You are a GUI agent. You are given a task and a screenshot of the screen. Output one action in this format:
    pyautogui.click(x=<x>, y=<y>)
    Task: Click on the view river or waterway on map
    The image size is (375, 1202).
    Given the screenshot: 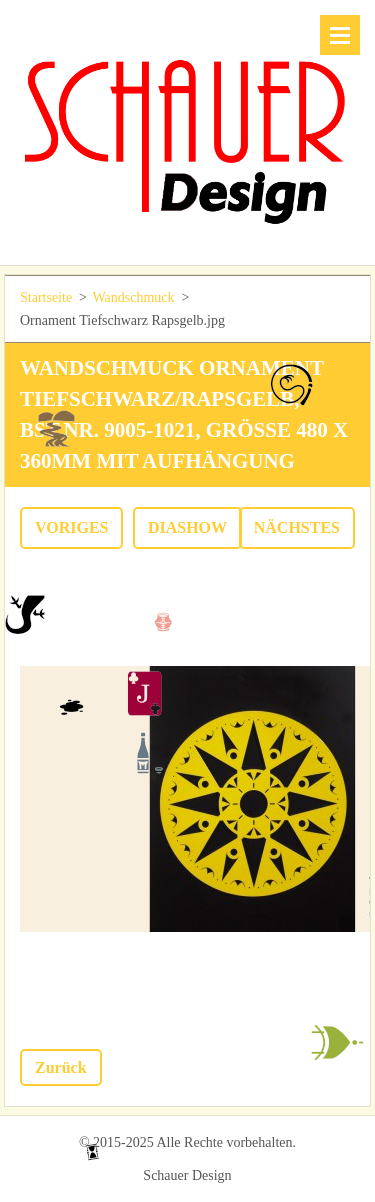 What is the action you would take?
    pyautogui.click(x=56, y=428)
    